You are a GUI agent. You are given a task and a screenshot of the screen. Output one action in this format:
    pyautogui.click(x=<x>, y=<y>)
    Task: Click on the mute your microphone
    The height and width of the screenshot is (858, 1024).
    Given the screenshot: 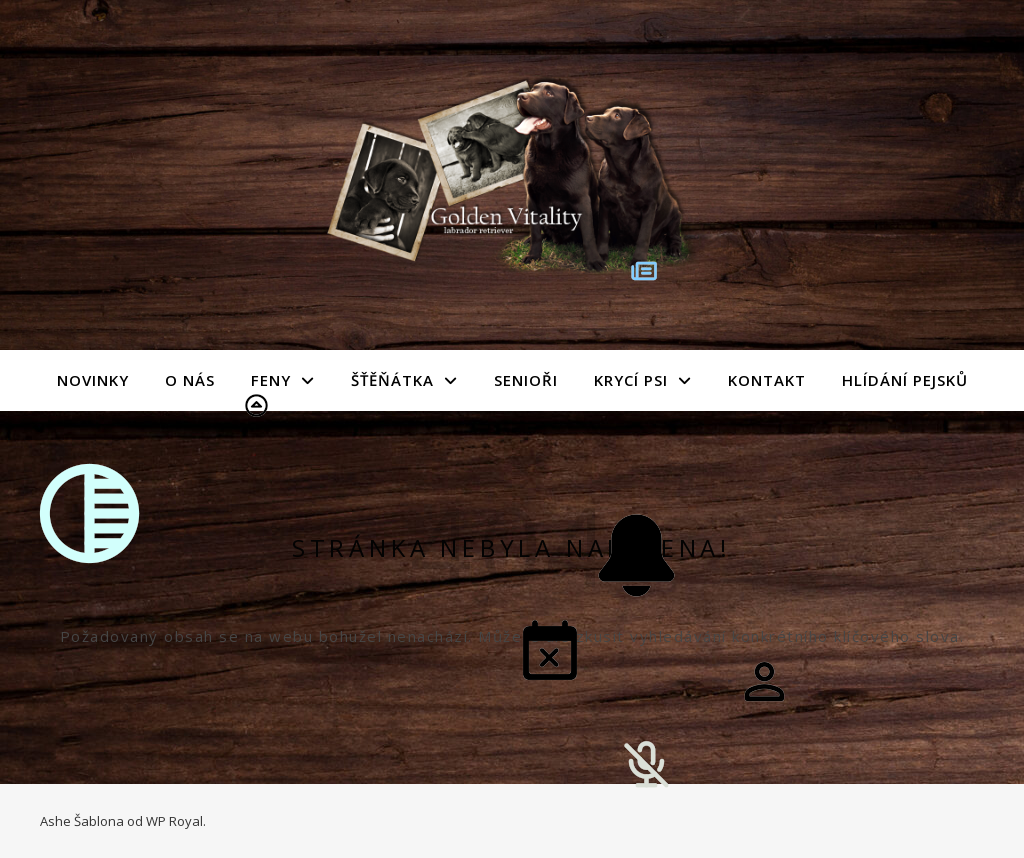 What is the action you would take?
    pyautogui.click(x=646, y=765)
    